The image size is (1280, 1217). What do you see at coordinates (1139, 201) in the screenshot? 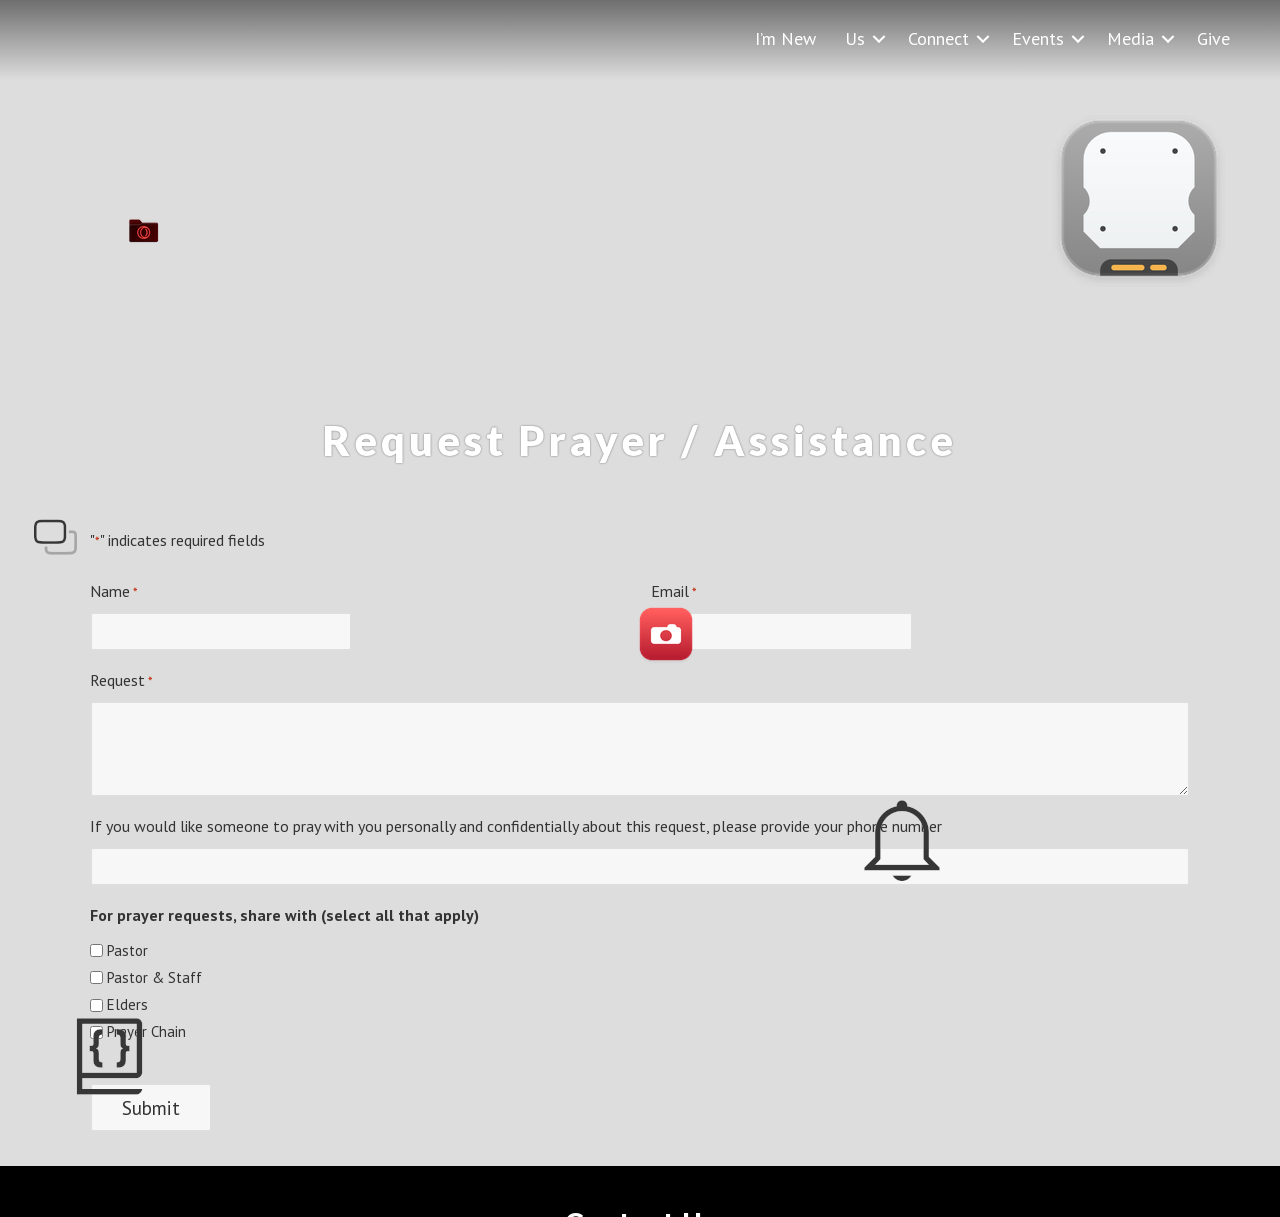
I see `open disk and storage preferences` at bounding box center [1139, 201].